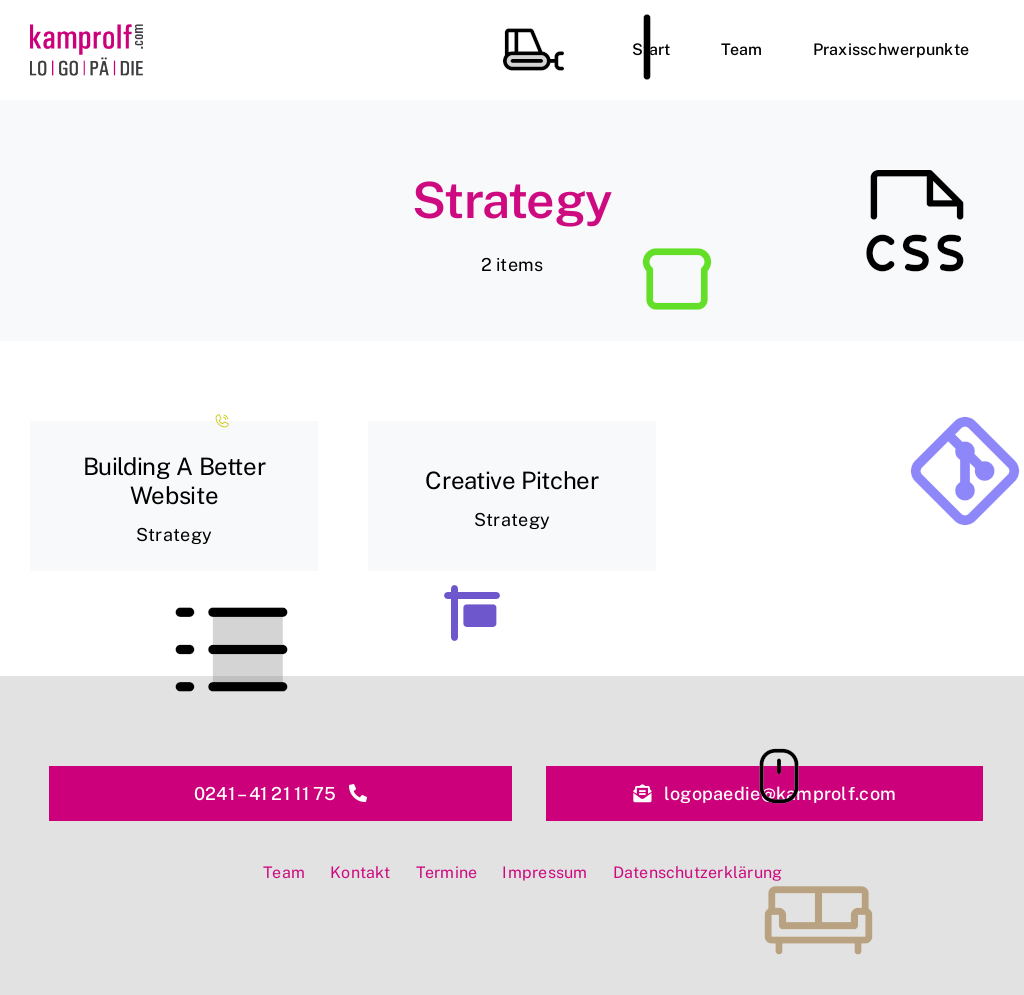 The image size is (1024, 995). I want to click on view or open a CSS stylesheet file, so click(917, 225).